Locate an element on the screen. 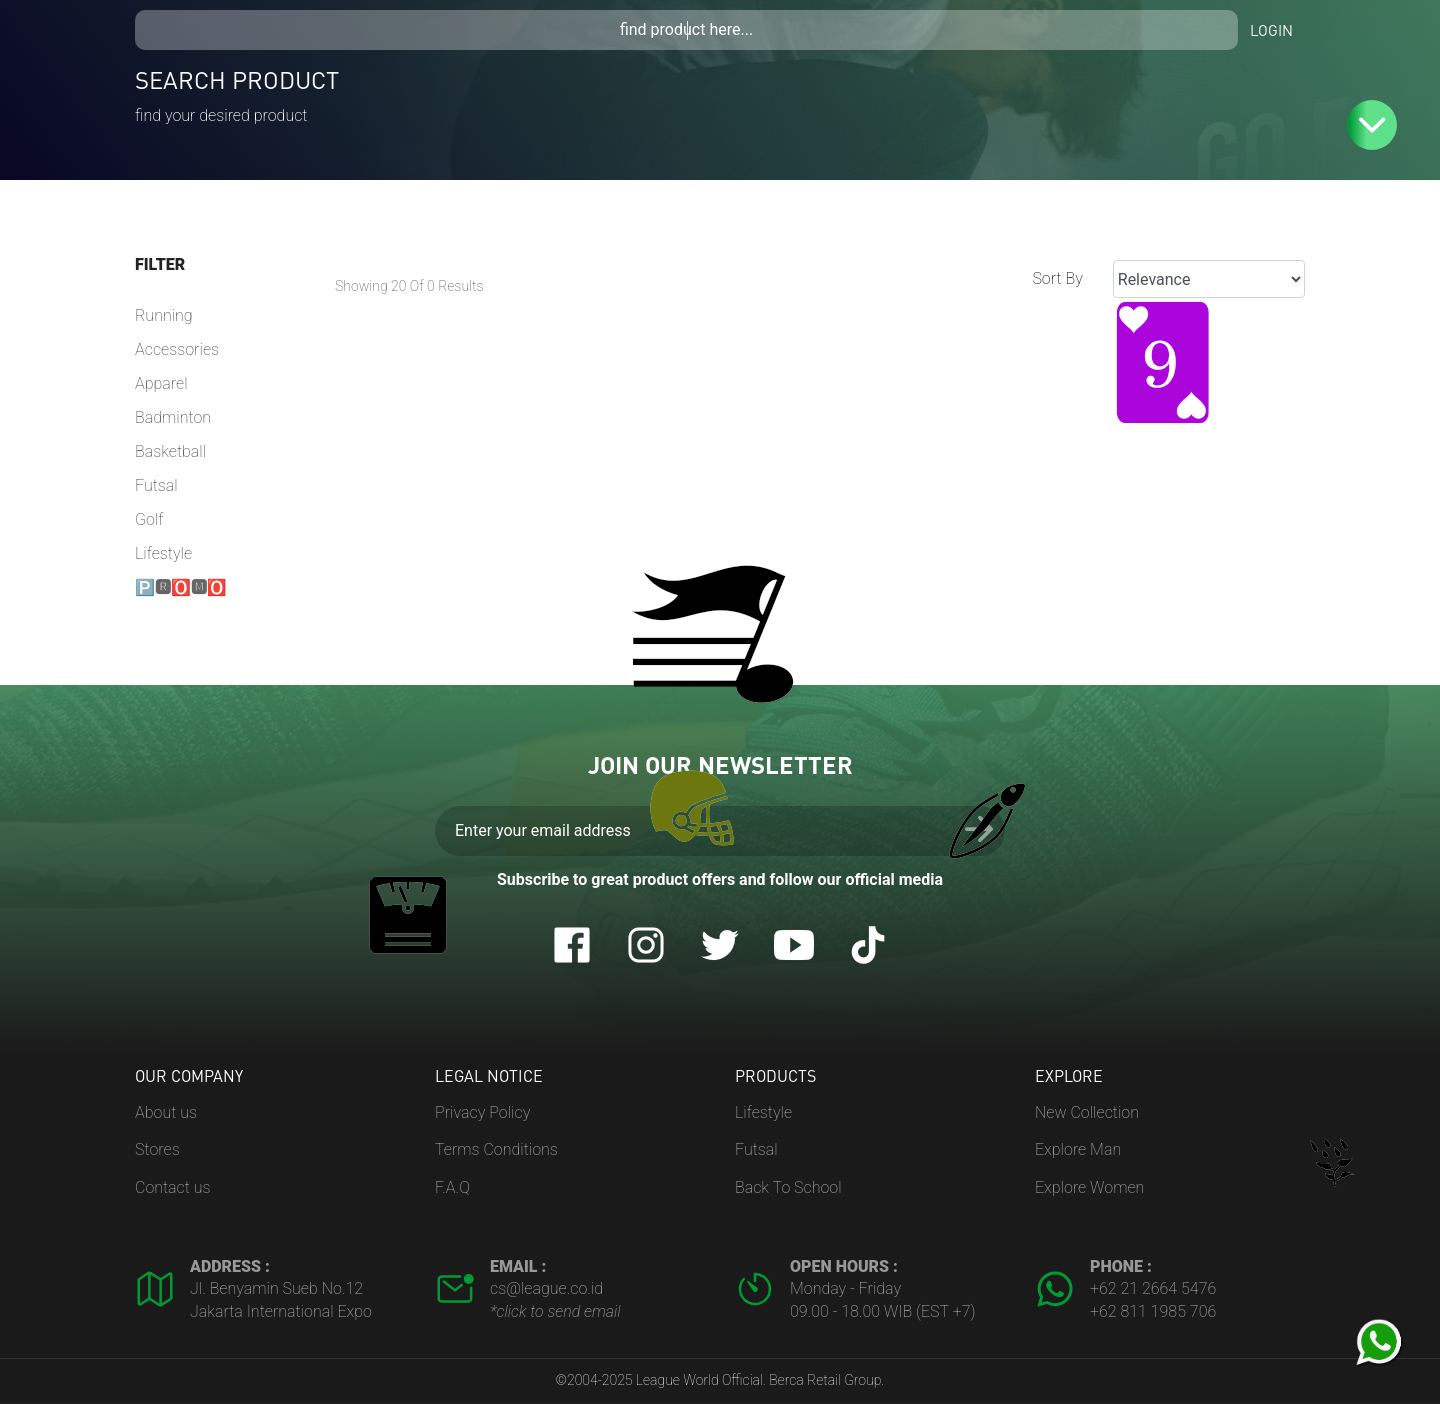 This screenshot has height=1404, width=1440. access american football content or games is located at coordinates (692, 808).